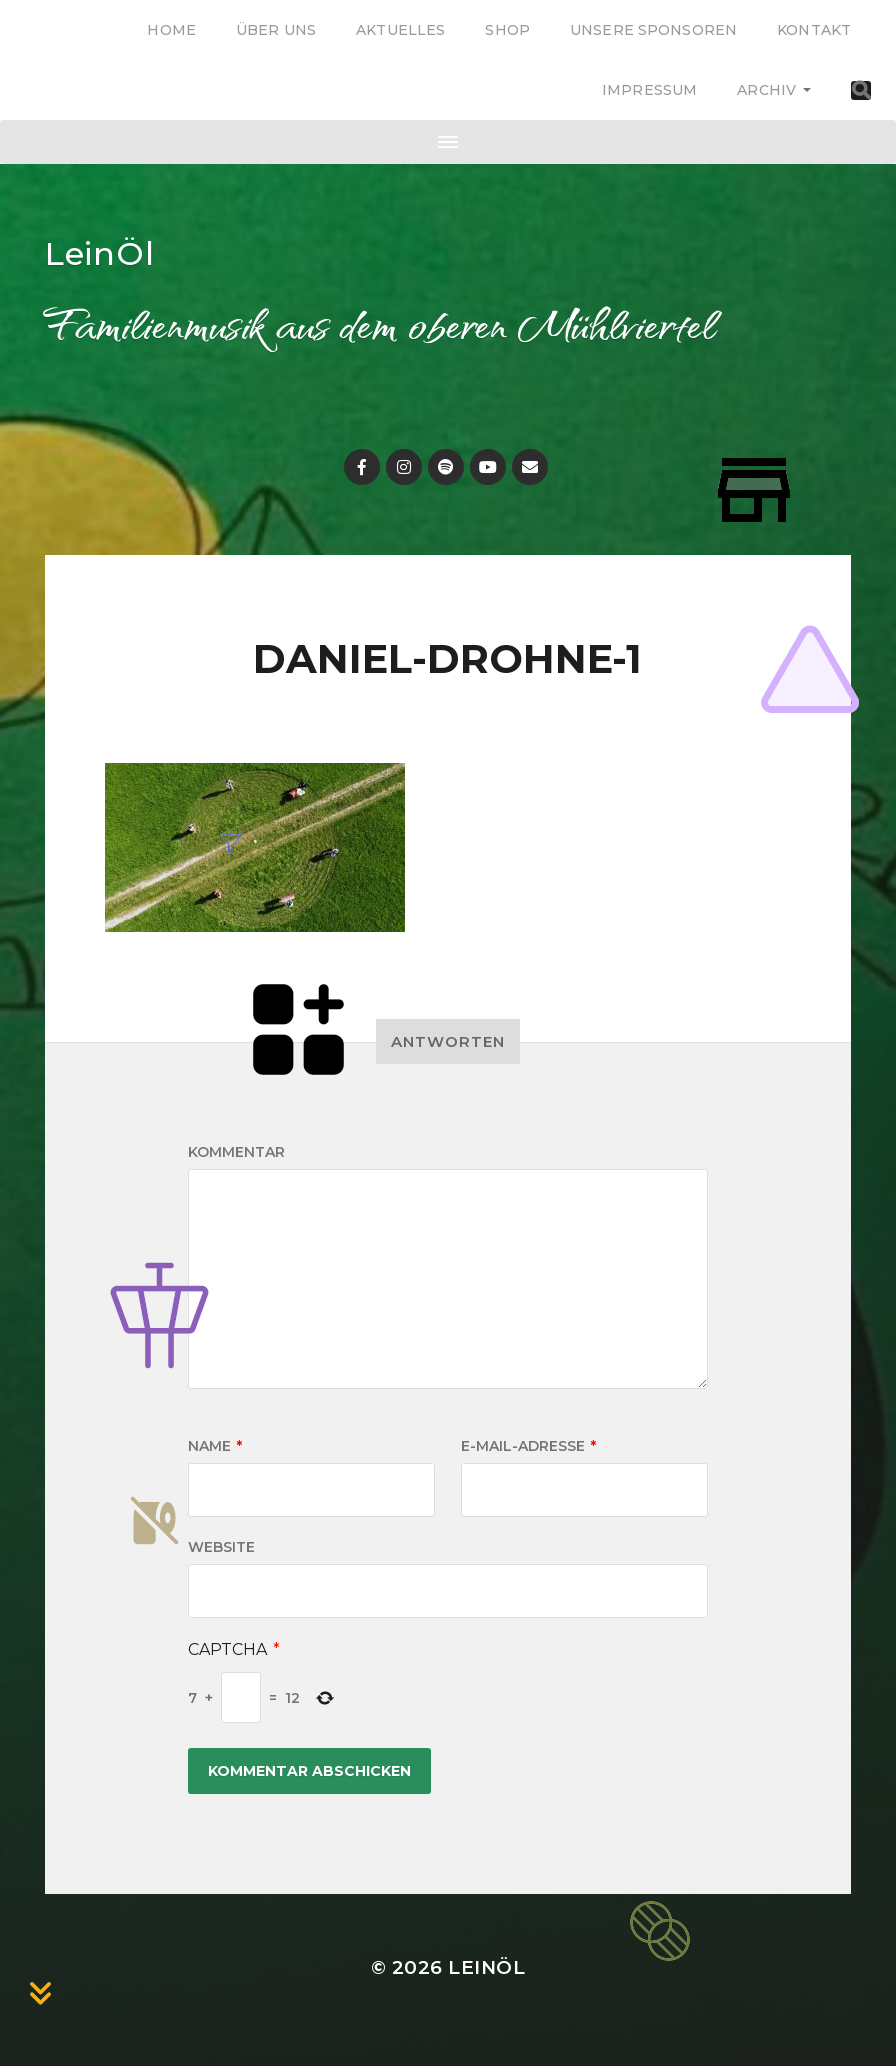 The height and width of the screenshot is (2066, 896). I want to click on find nearby stores or shops, so click(754, 490).